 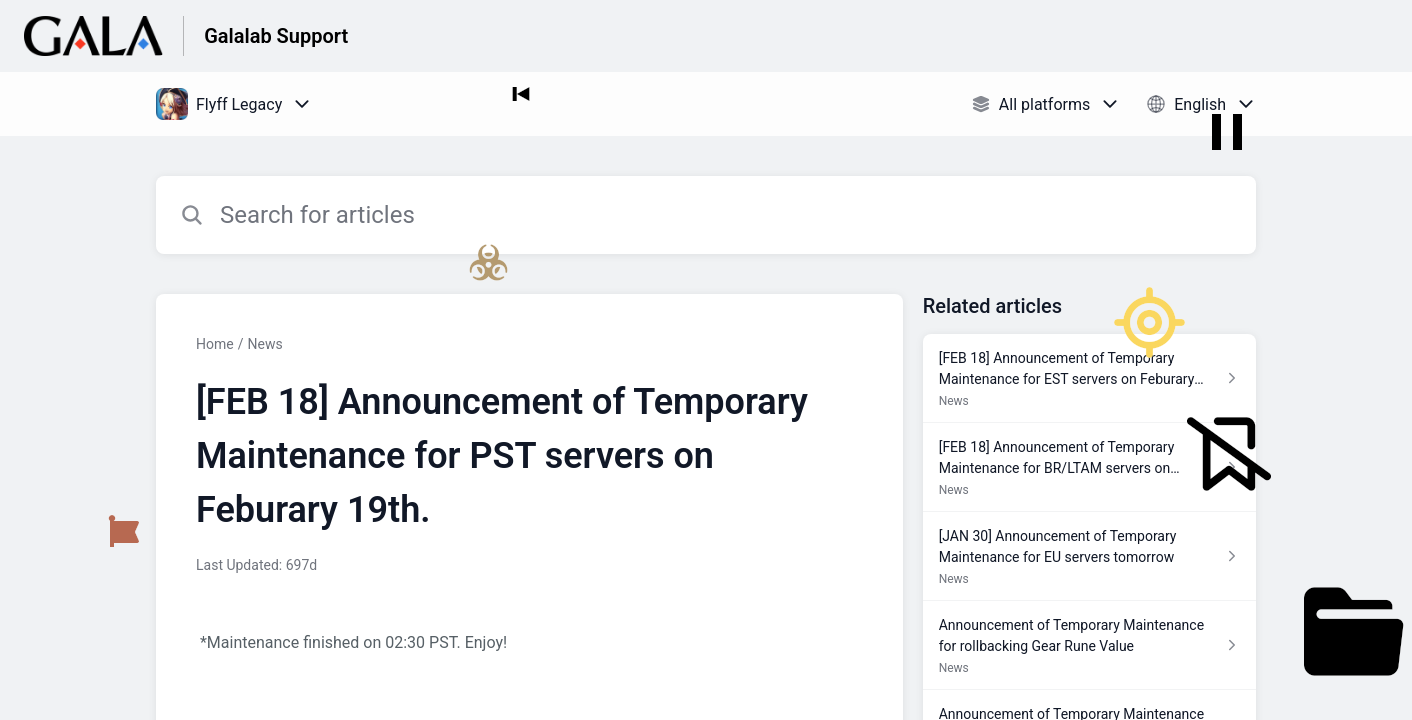 What do you see at coordinates (1227, 132) in the screenshot?
I see `pause media playback` at bounding box center [1227, 132].